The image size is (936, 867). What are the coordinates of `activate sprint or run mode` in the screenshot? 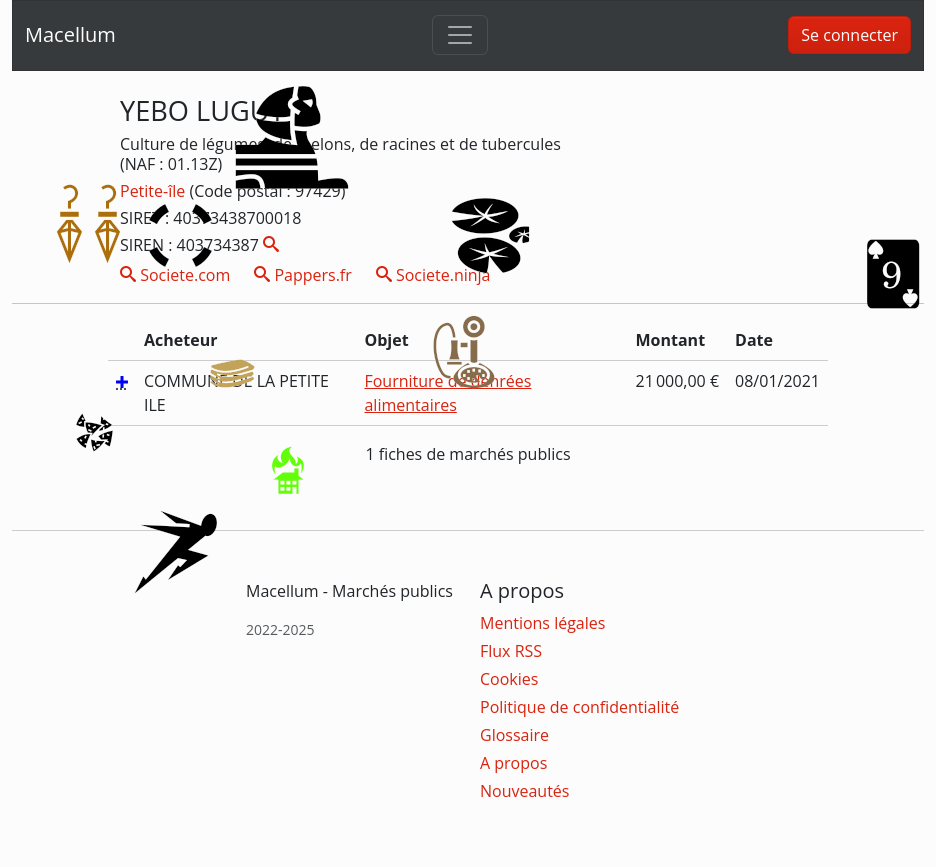 It's located at (175, 552).